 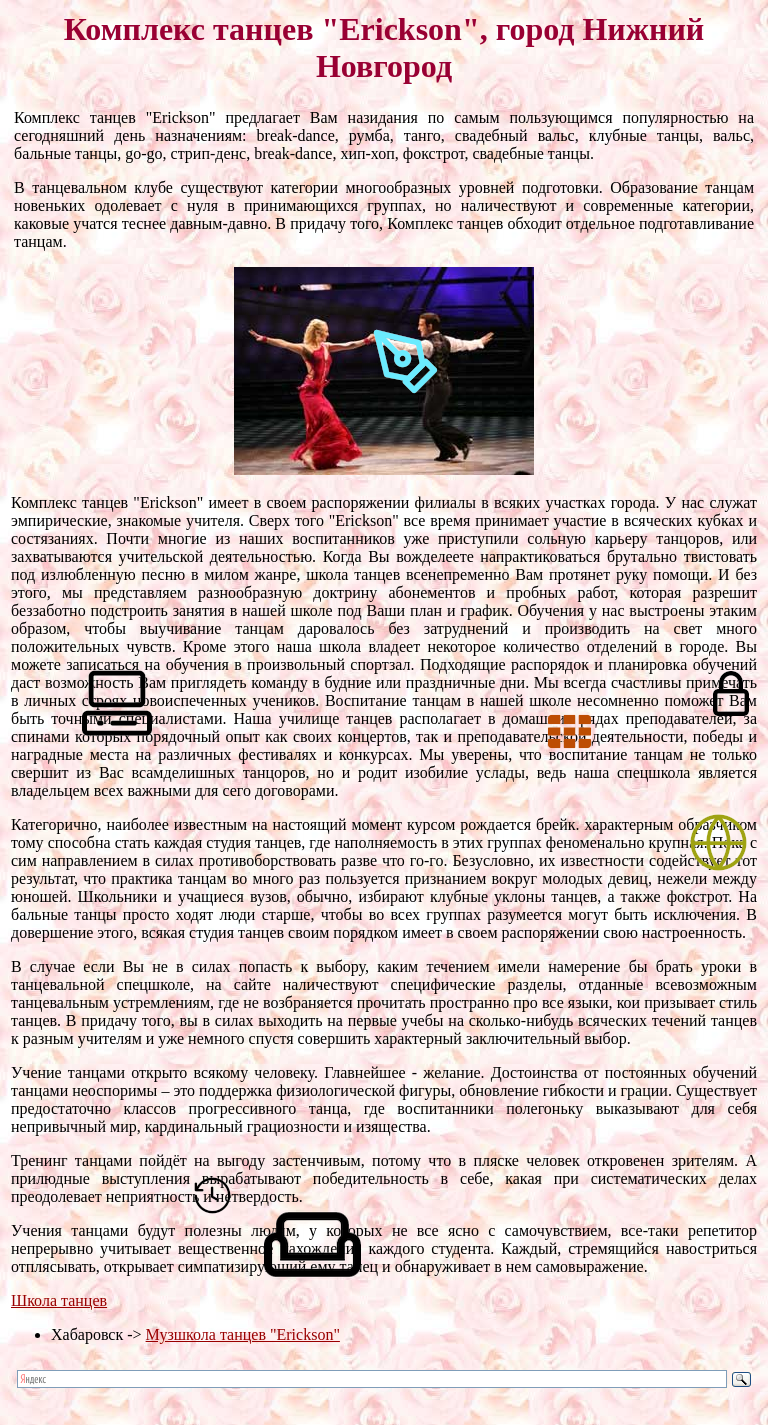 I want to click on access vector drawing or pen tool, so click(x=405, y=361).